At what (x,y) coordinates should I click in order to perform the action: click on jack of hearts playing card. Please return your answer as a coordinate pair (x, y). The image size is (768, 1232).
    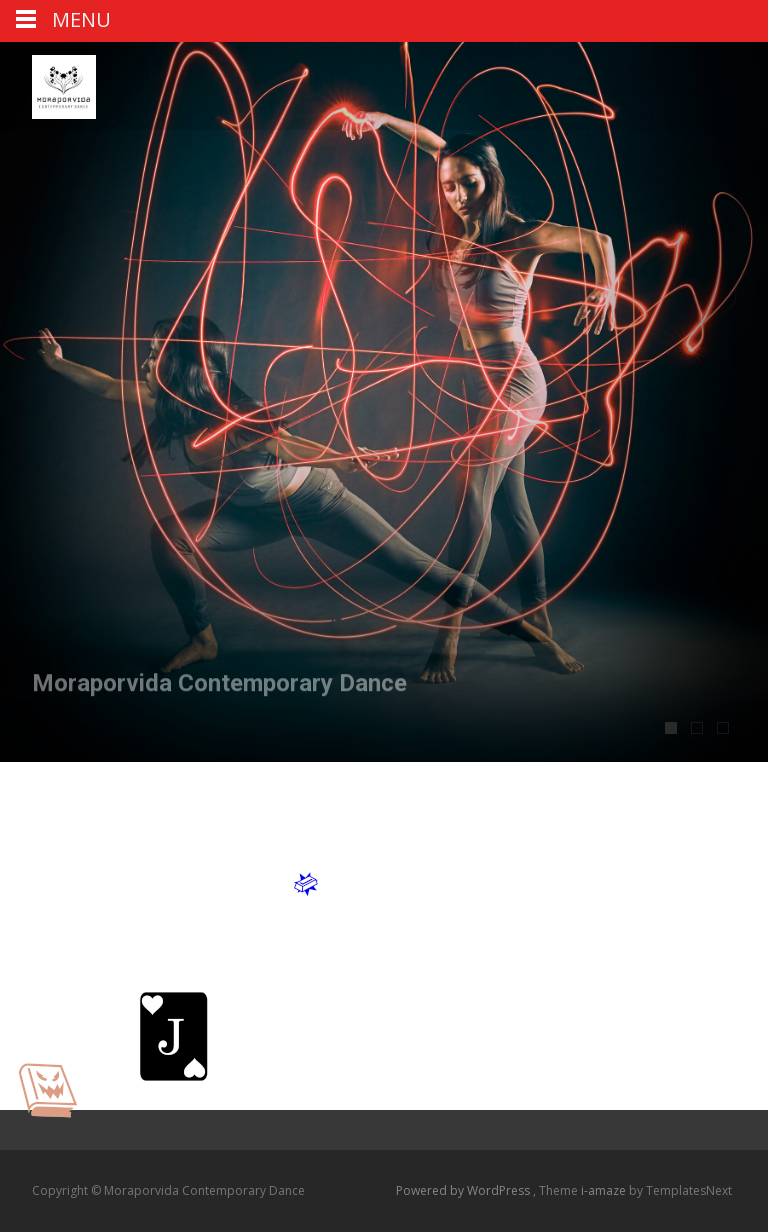
    Looking at the image, I should click on (173, 1036).